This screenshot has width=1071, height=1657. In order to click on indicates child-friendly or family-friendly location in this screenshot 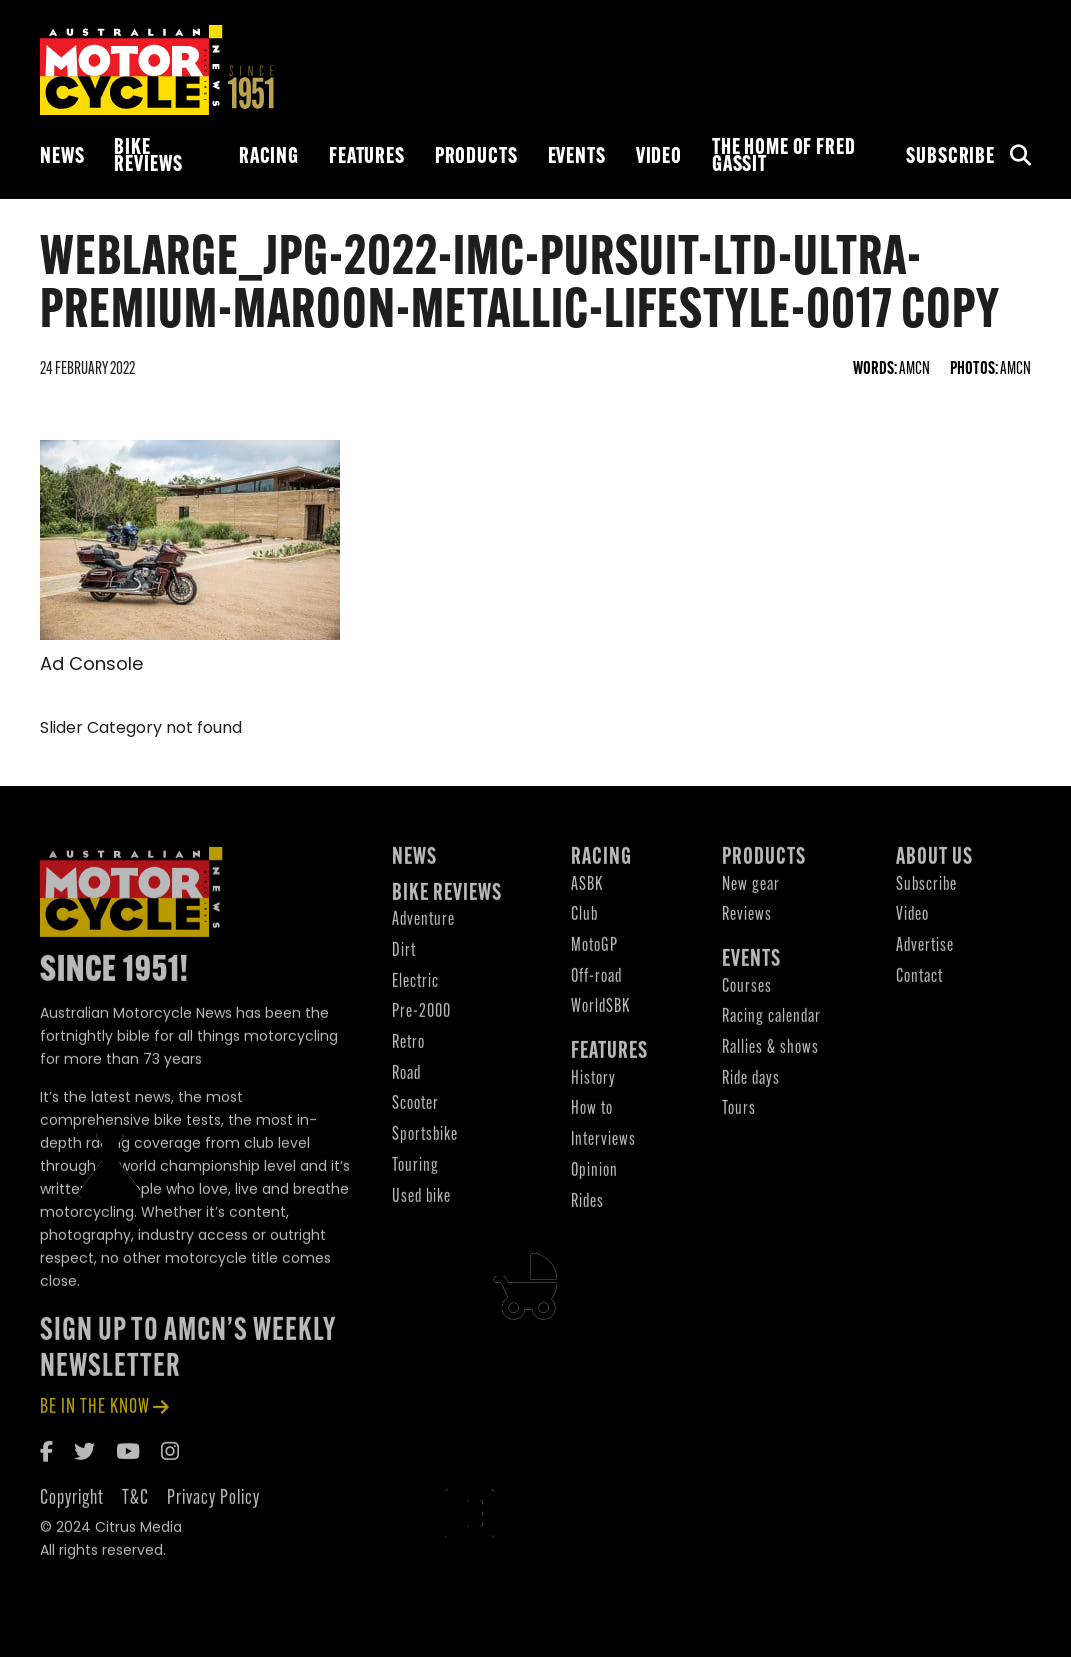, I will do `click(527, 1286)`.